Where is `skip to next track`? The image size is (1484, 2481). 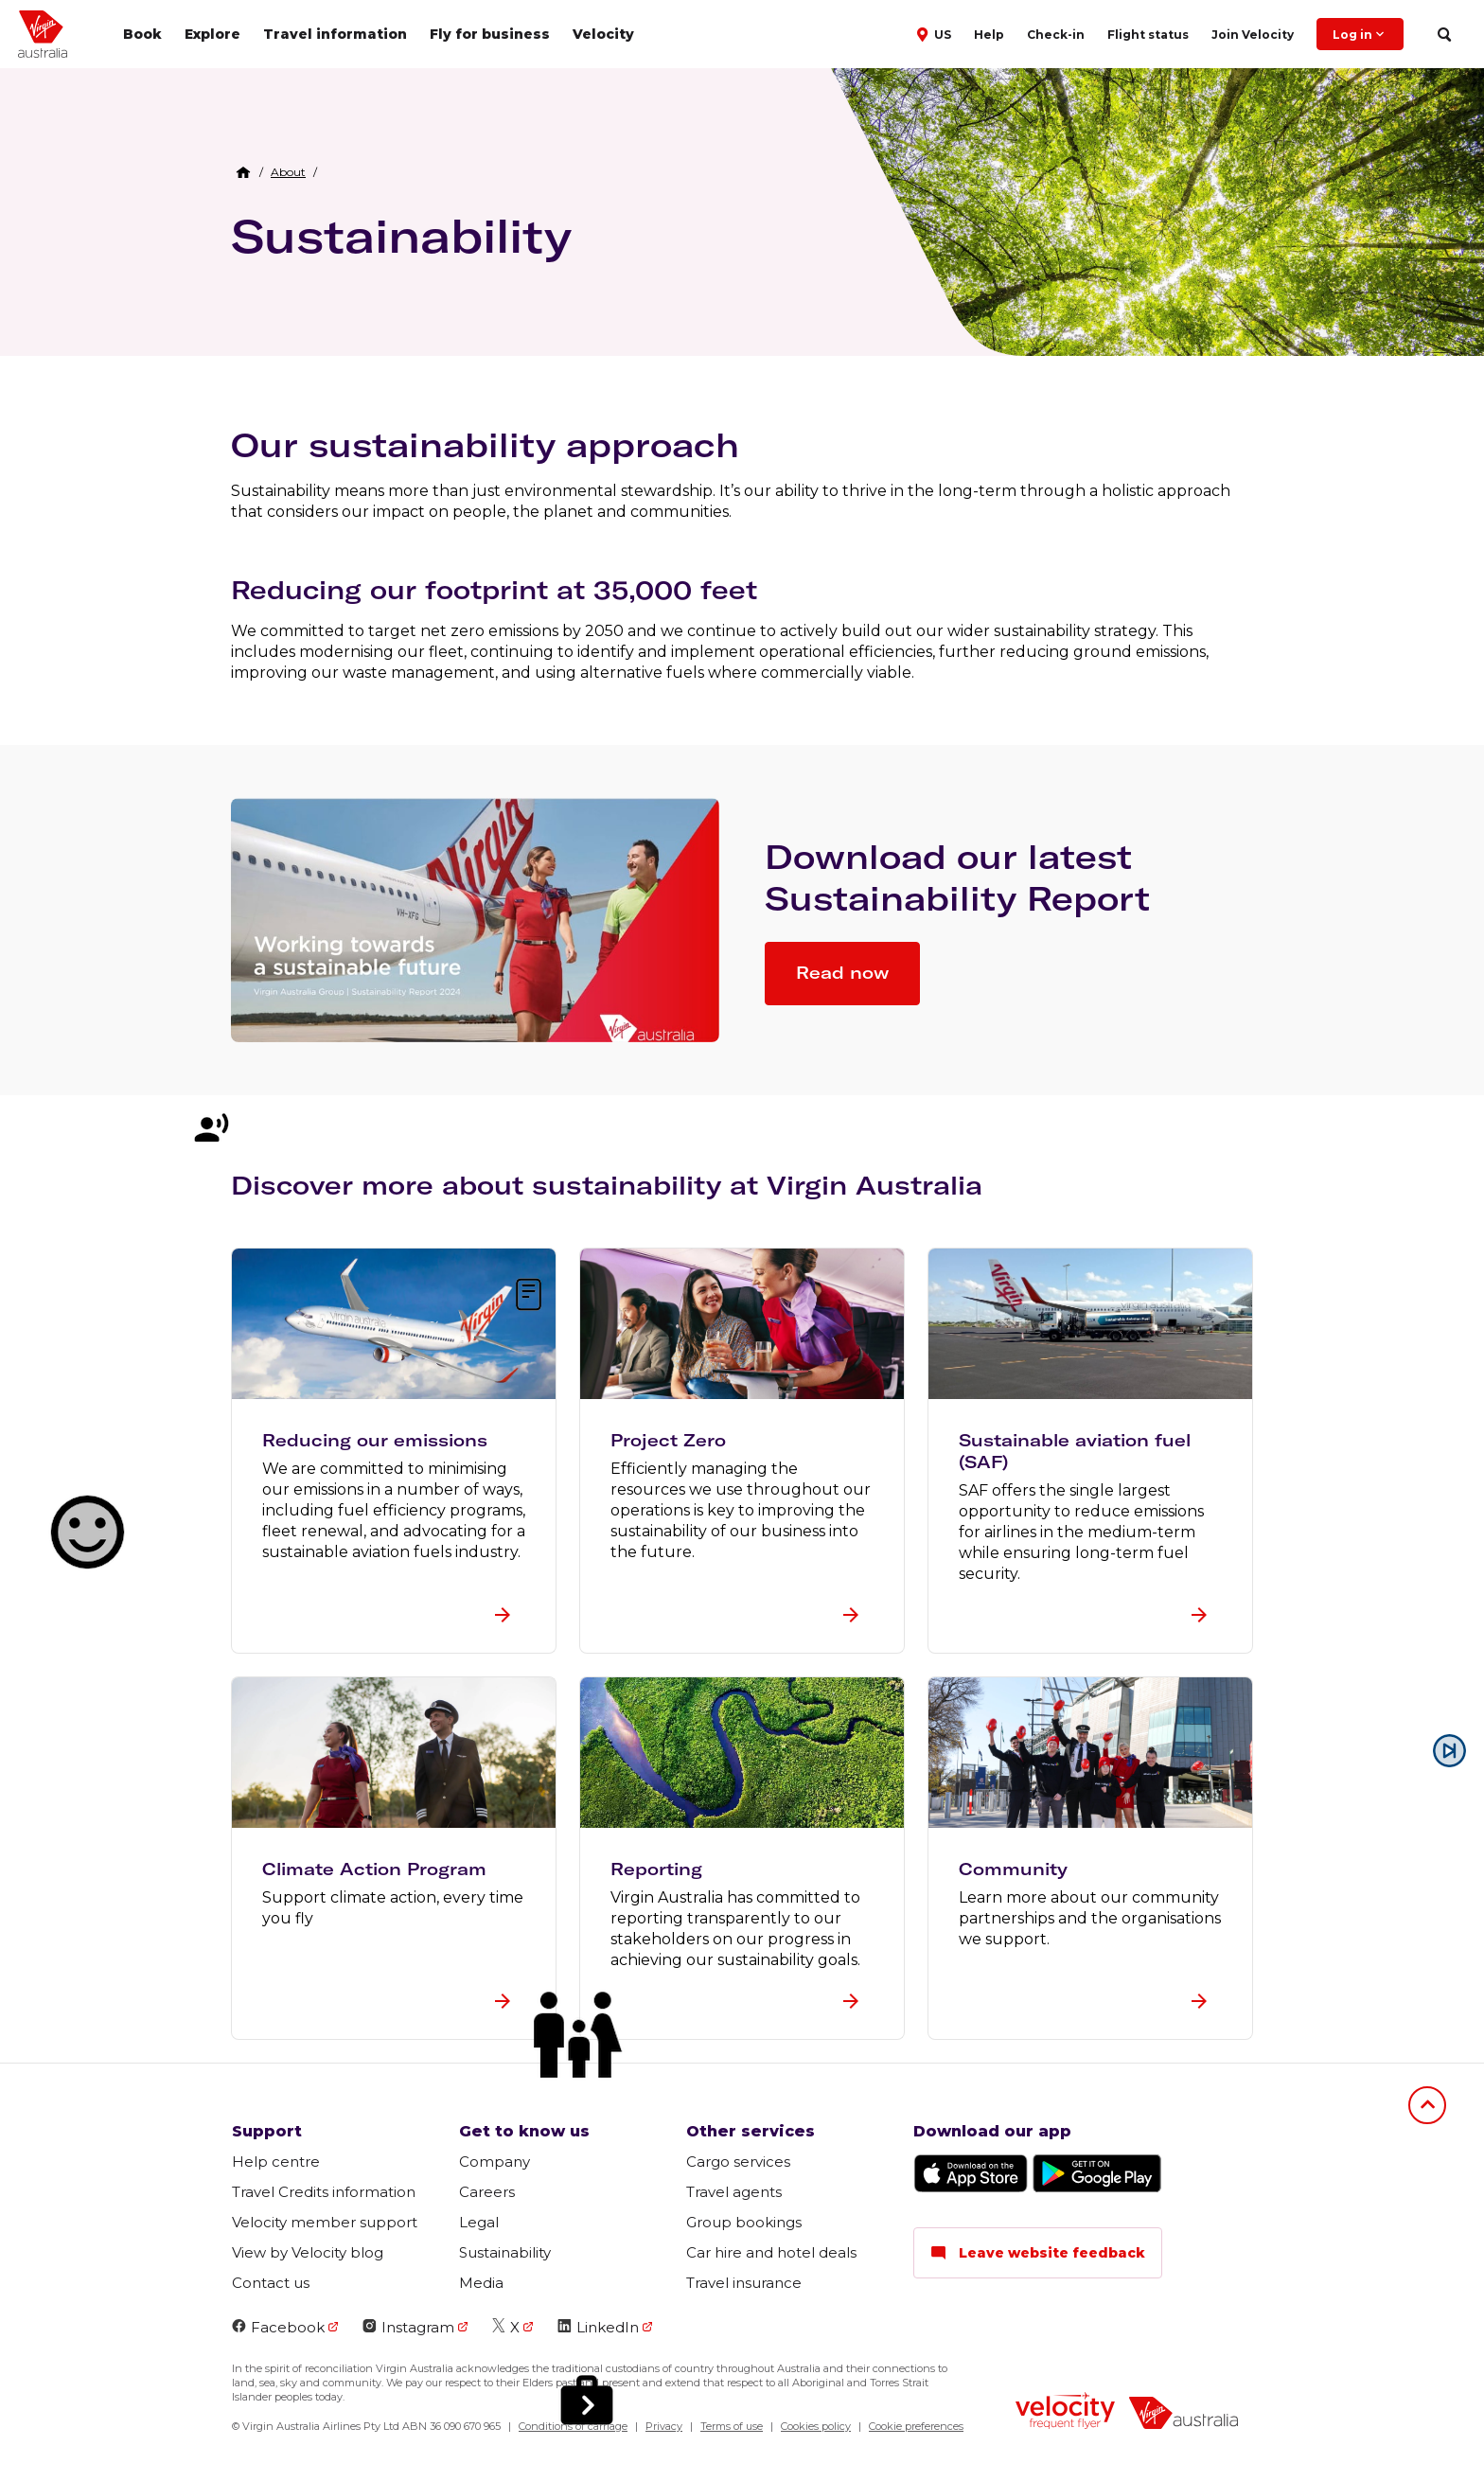
skip to next track is located at coordinates (1449, 1750).